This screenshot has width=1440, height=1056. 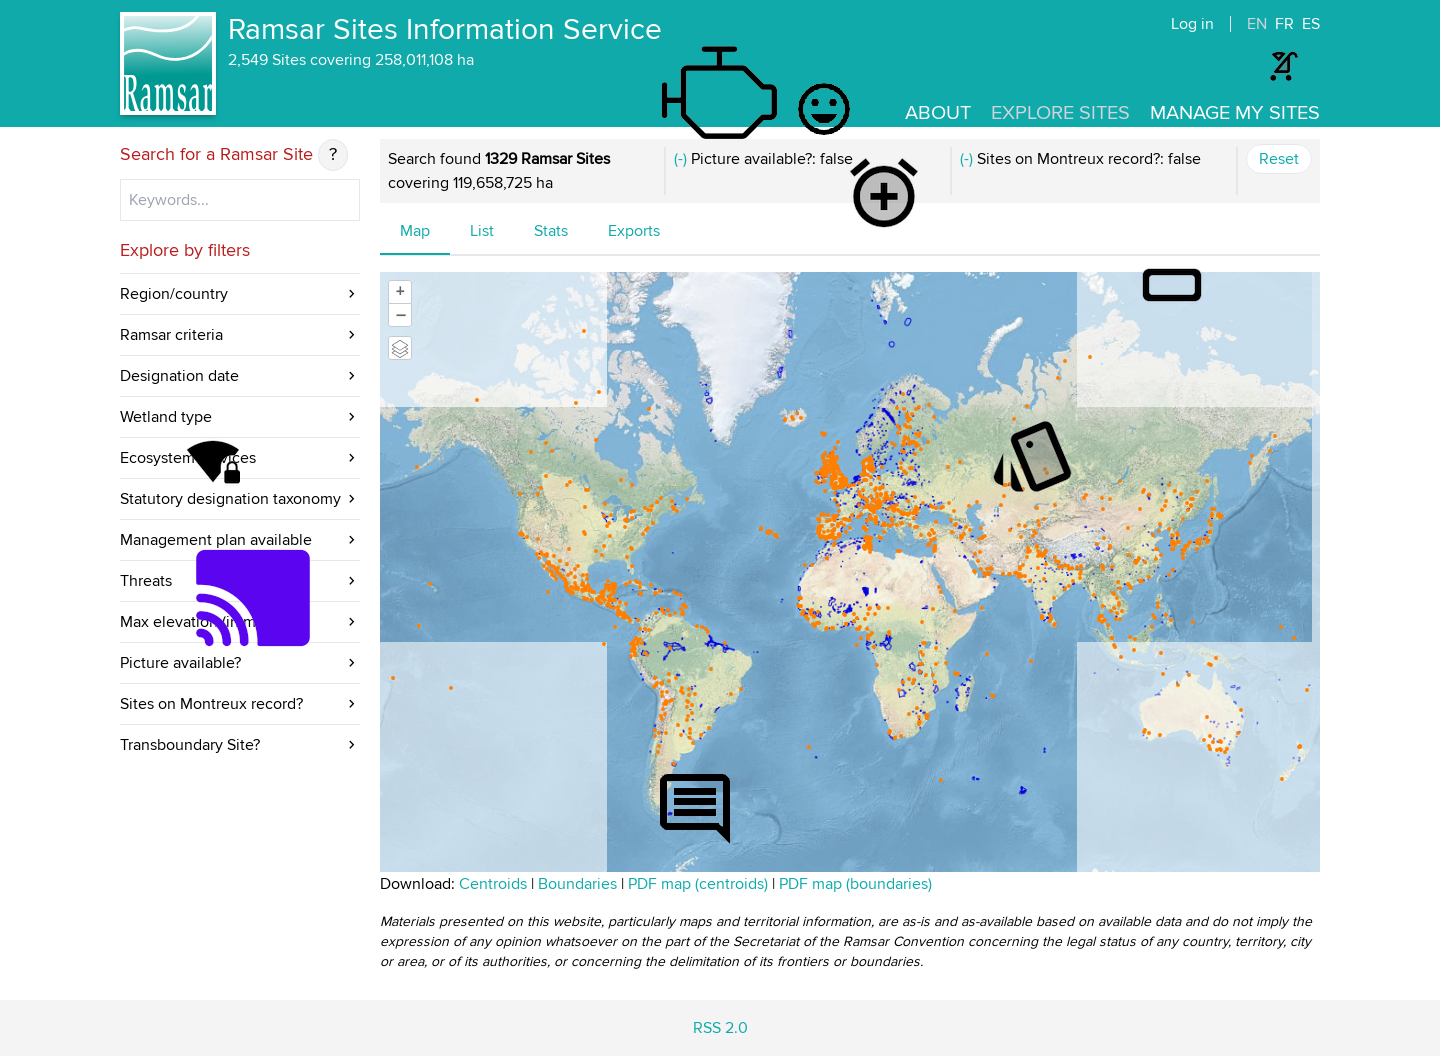 What do you see at coordinates (884, 193) in the screenshot?
I see `add a new alarm` at bounding box center [884, 193].